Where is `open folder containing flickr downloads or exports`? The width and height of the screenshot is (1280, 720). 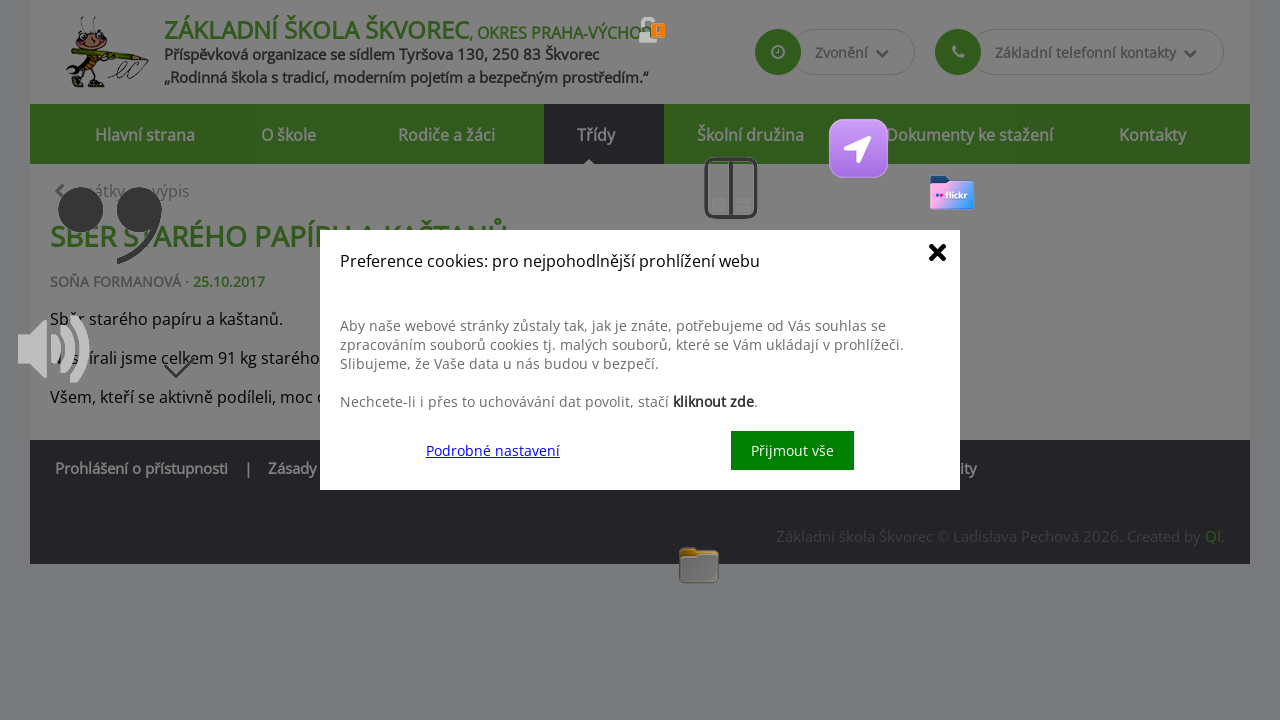 open folder containing flickr downloads or exports is located at coordinates (951, 193).